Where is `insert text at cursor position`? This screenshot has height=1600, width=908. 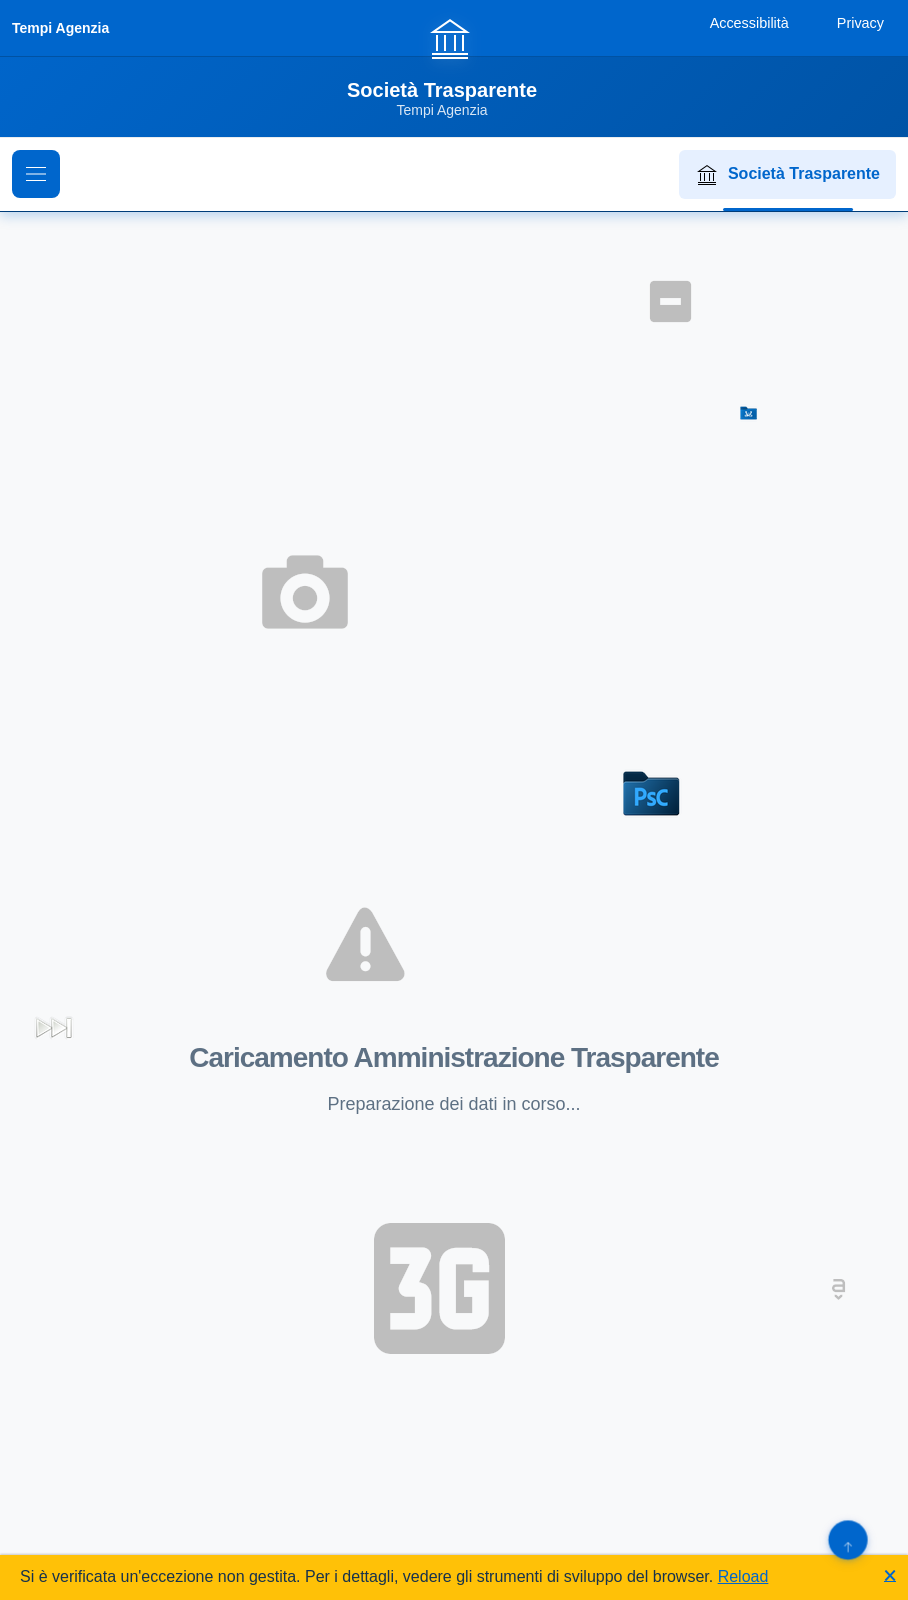
insert text at cursor position is located at coordinates (838, 1289).